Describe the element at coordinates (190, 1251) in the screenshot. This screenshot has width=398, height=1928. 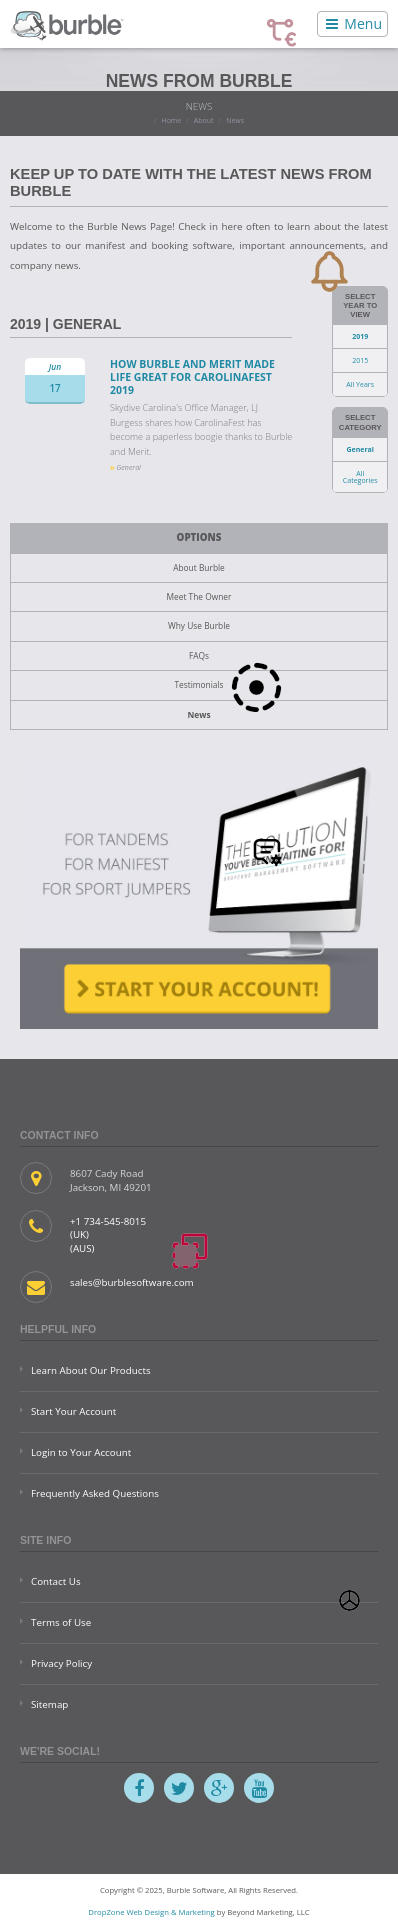
I see `bring selection to front layer` at that location.